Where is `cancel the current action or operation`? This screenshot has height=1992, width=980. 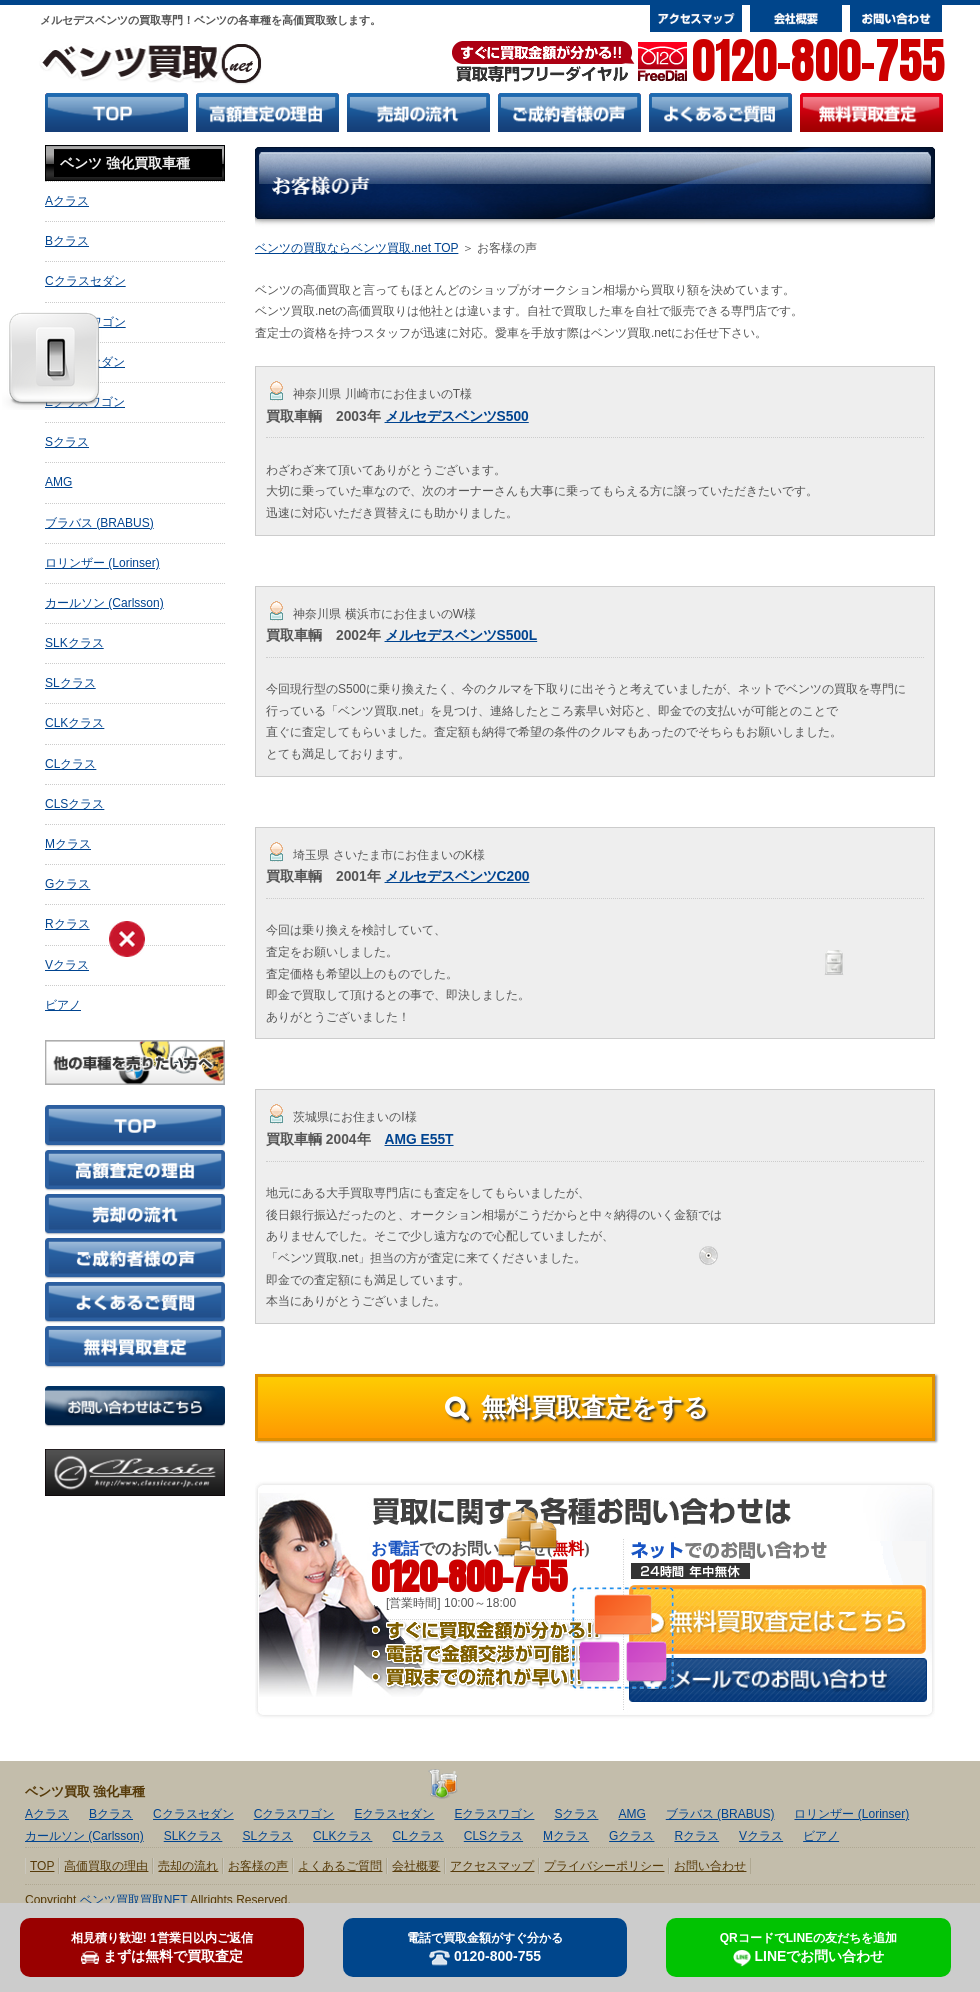
cancel the current action or operation is located at coordinates (127, 939).